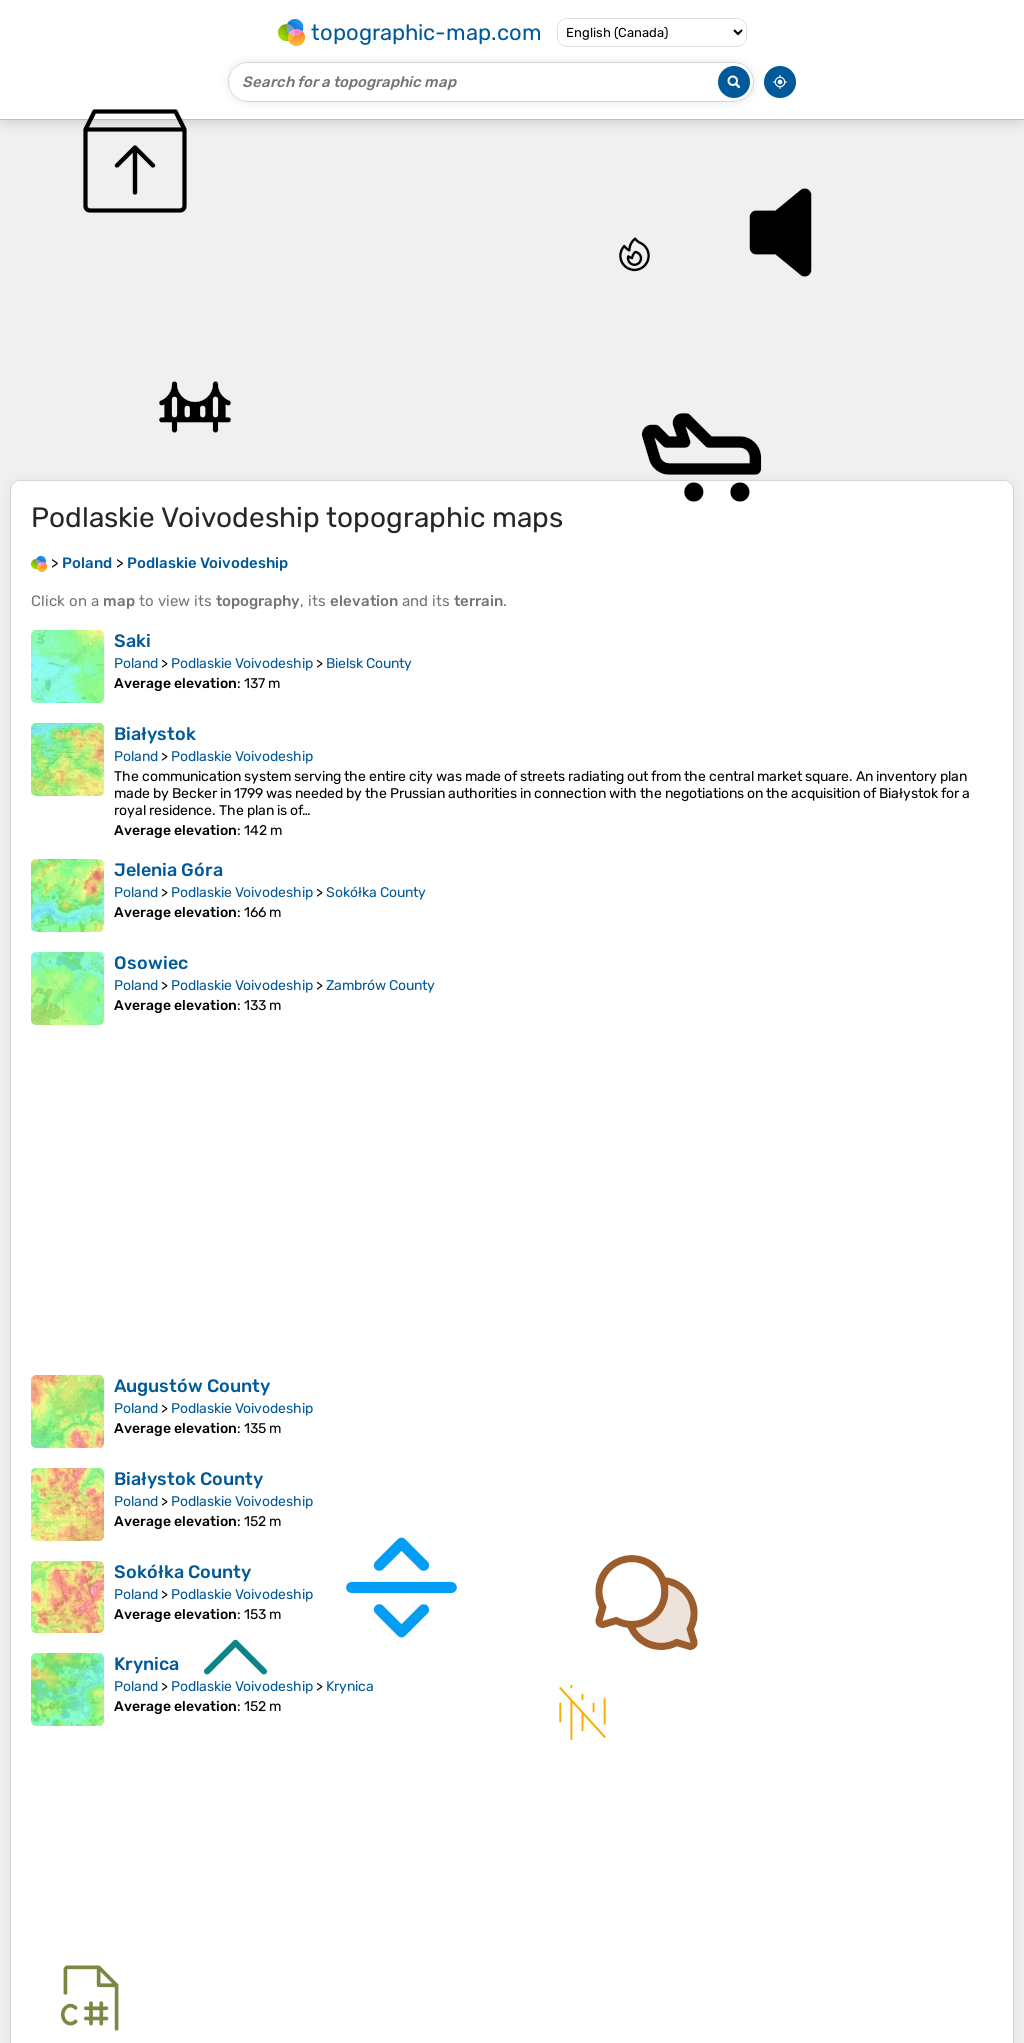 The height and width of the screenshot is (2043, 1024). I want to click on open a C# source code file, so click(91, 1998).